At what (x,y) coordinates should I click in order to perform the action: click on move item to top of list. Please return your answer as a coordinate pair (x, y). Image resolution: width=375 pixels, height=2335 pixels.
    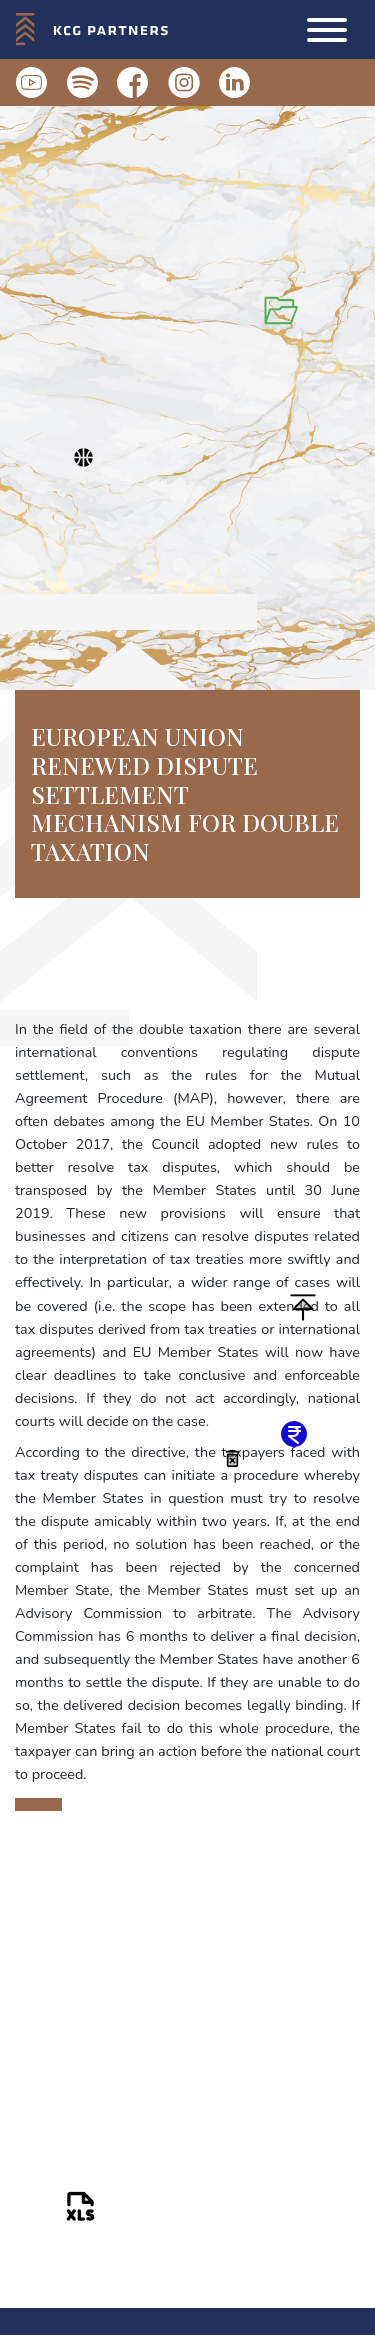
    Looking at the image, I should click on (303, 1307).